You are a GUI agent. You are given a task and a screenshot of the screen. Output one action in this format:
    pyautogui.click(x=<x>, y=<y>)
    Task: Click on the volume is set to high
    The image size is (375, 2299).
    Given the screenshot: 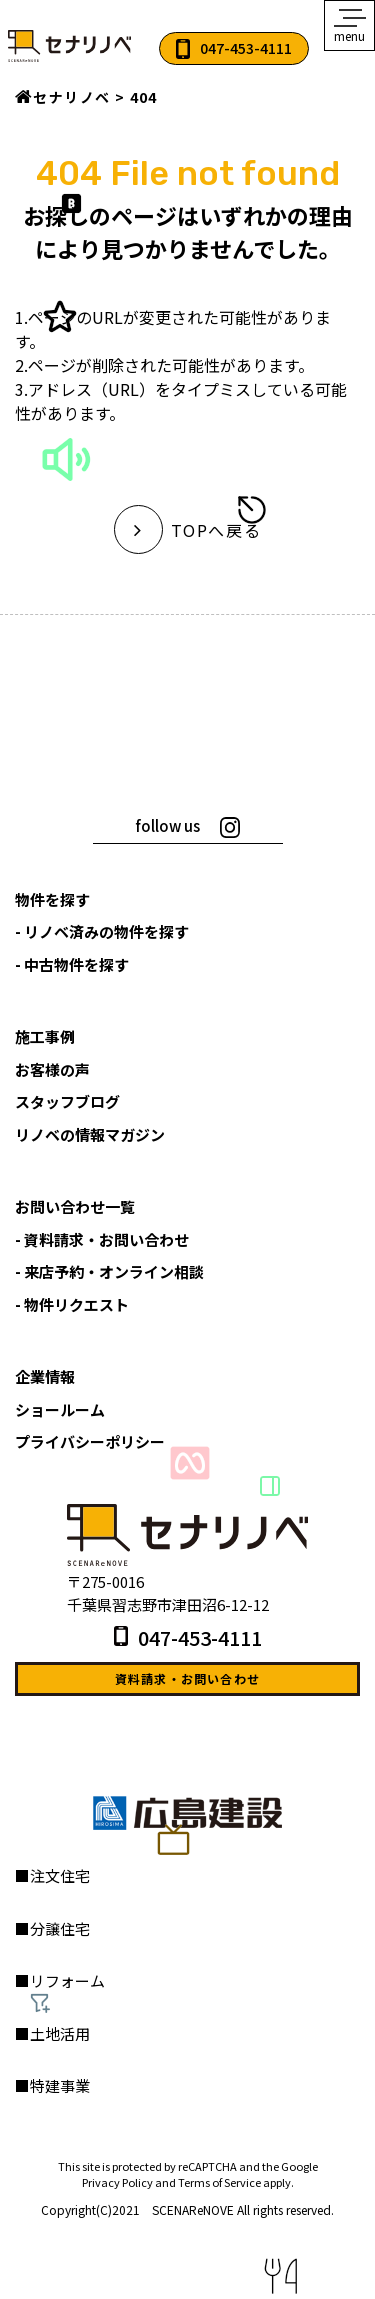 What is the action you would take?
    pyautogui.click(x=65, y=459)
    